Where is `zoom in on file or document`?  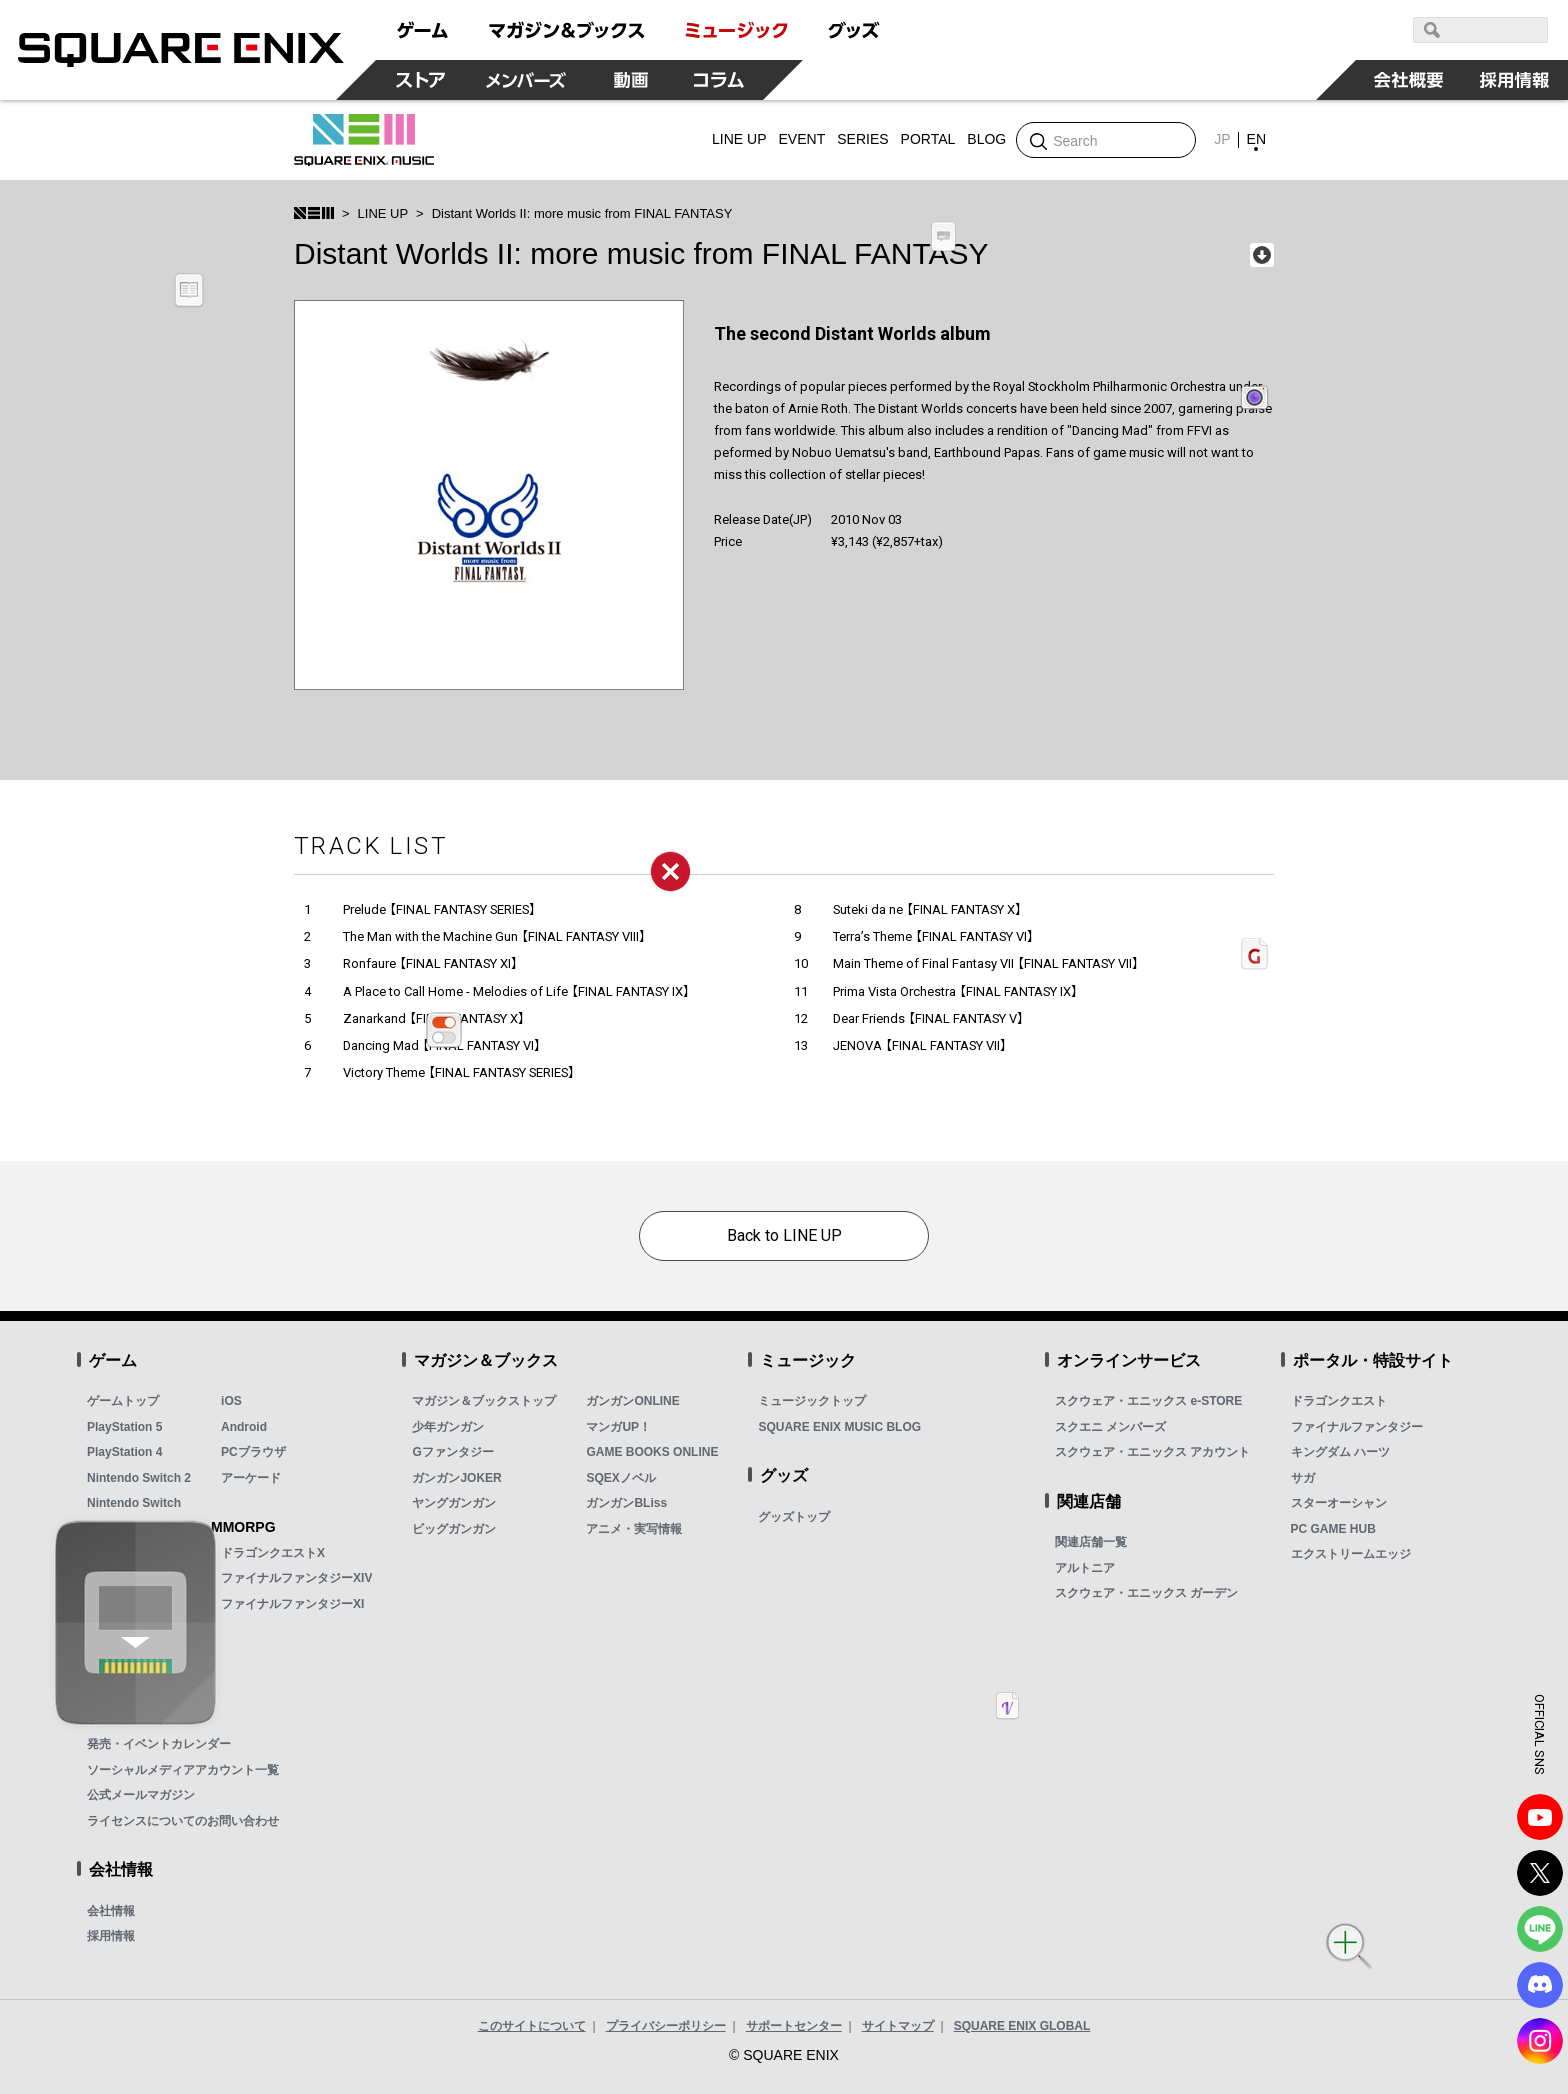
zoom in on file or document is located at coordinates (1348, 1945).